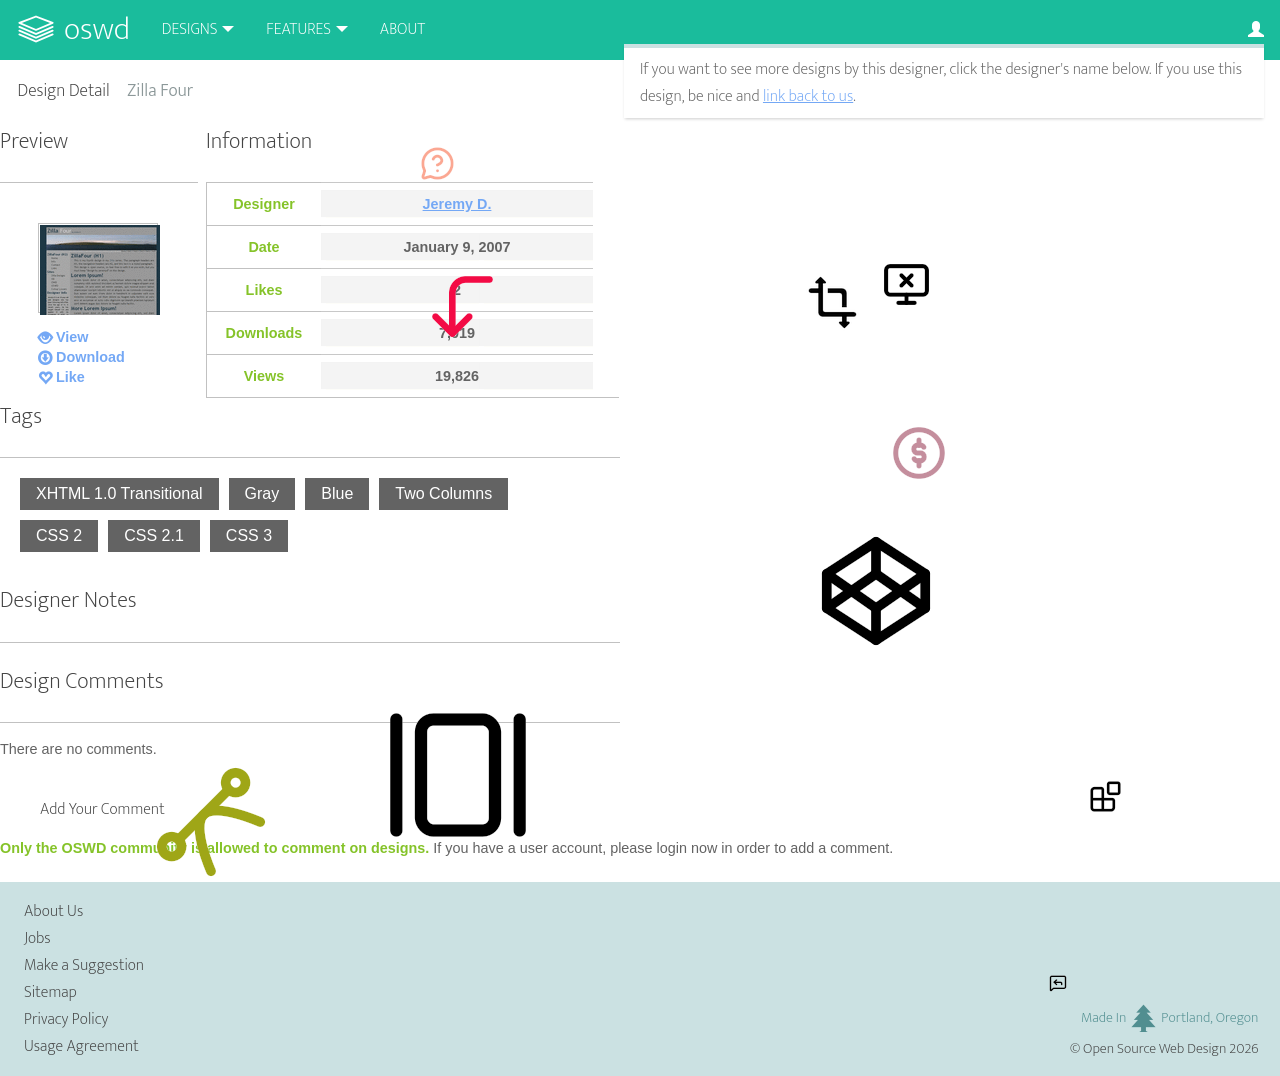 The image size is (1280, 1076). What do you see at coordinates (906, 284) in the screenshot?
I see `disconnect or disable display` at bounding box center [906, 284].